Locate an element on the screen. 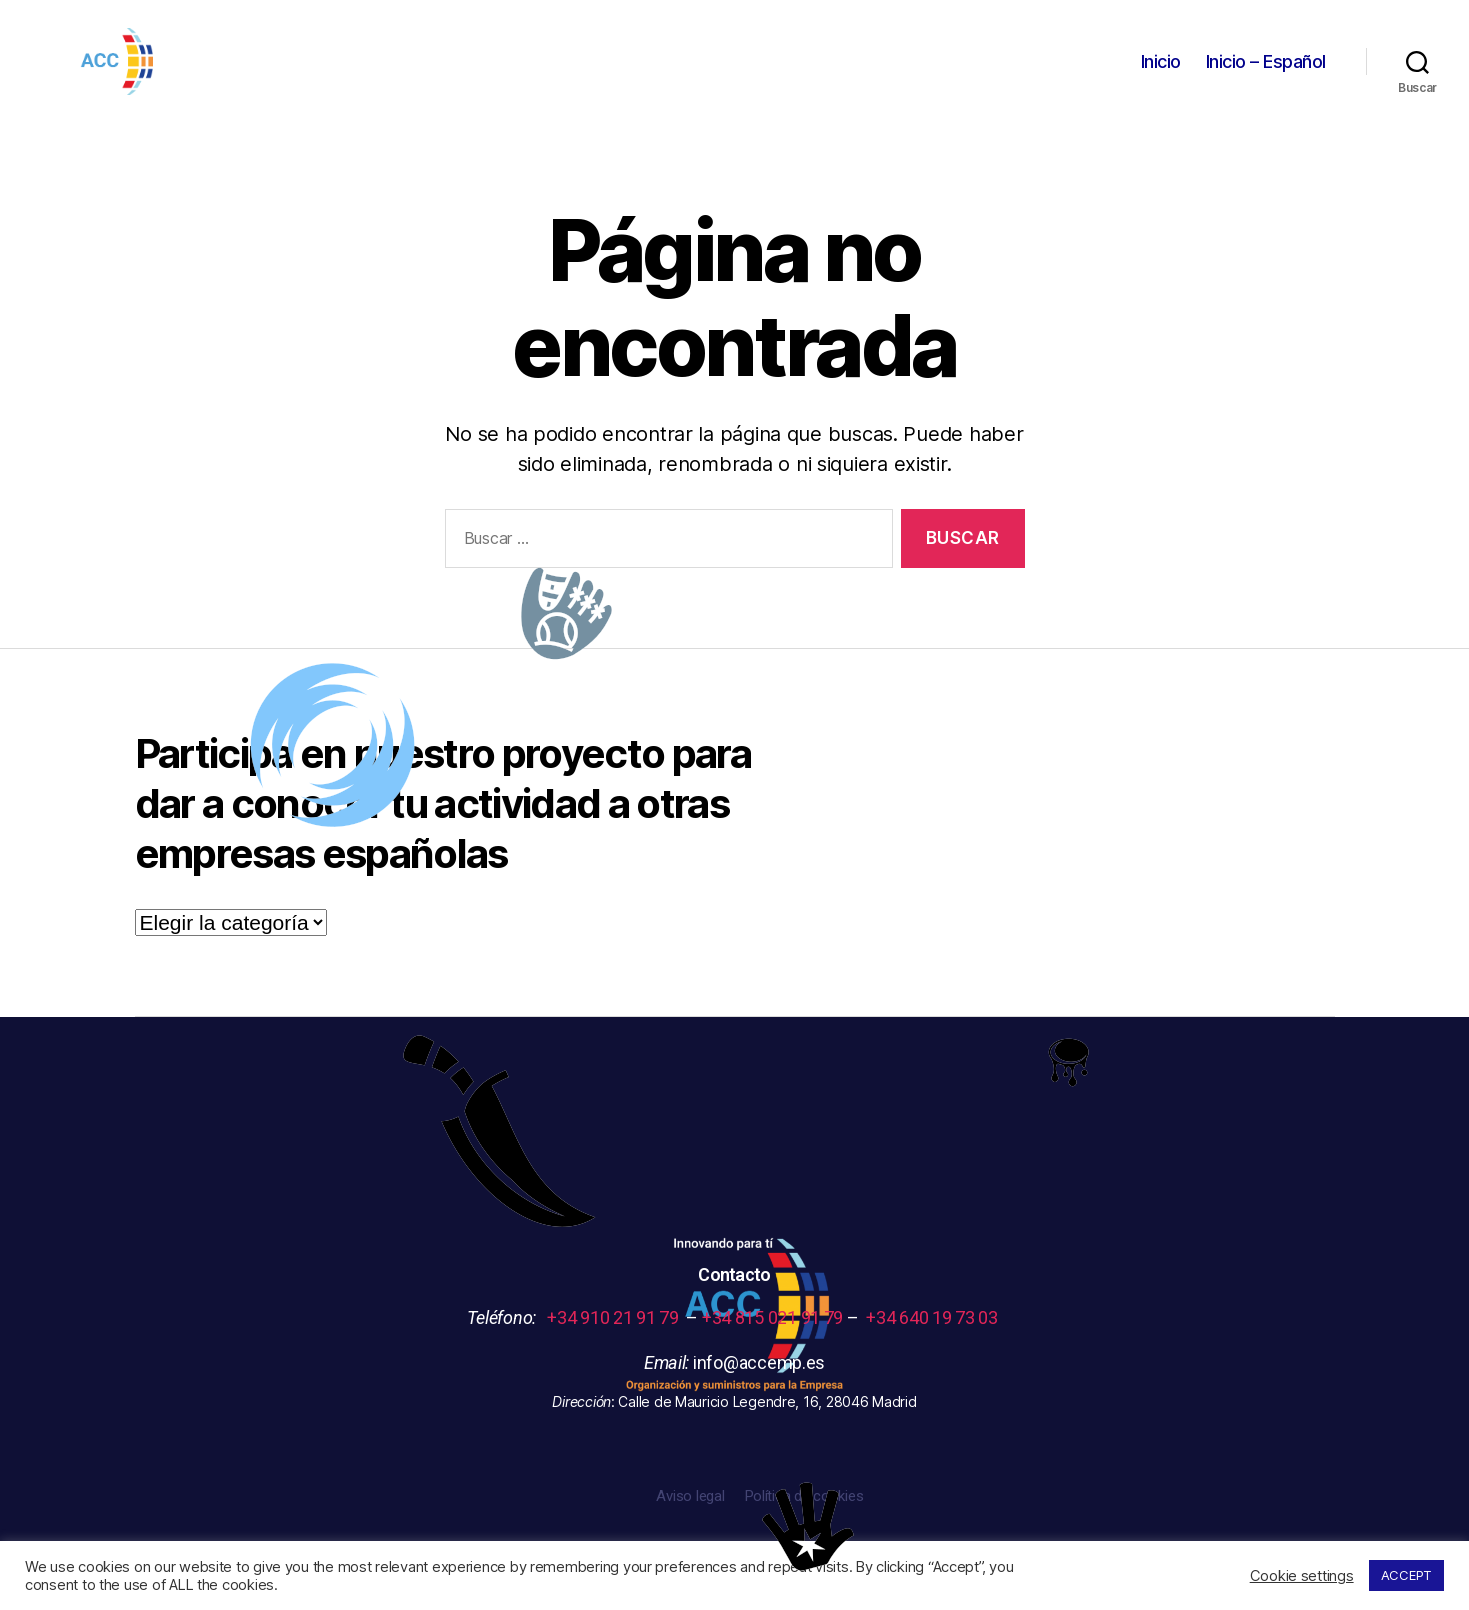 Image resolution: width=1469 pixels, height=1610 pixels. indicates sound or audio resonance effect is located at coordinates (332, 744).